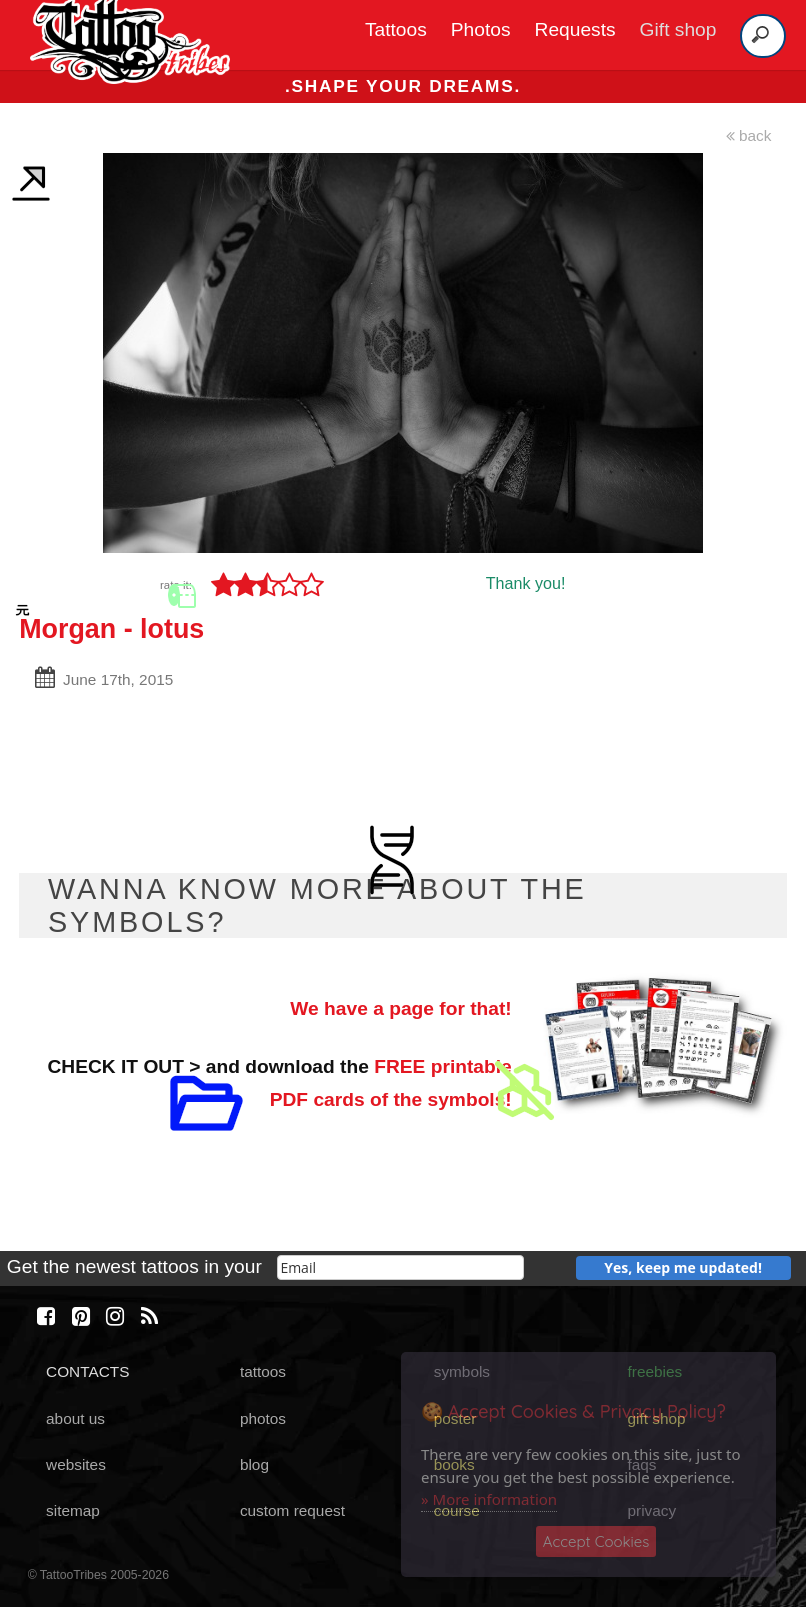  I want to click on bathroom or restroom location indicator, so click(182, 596).